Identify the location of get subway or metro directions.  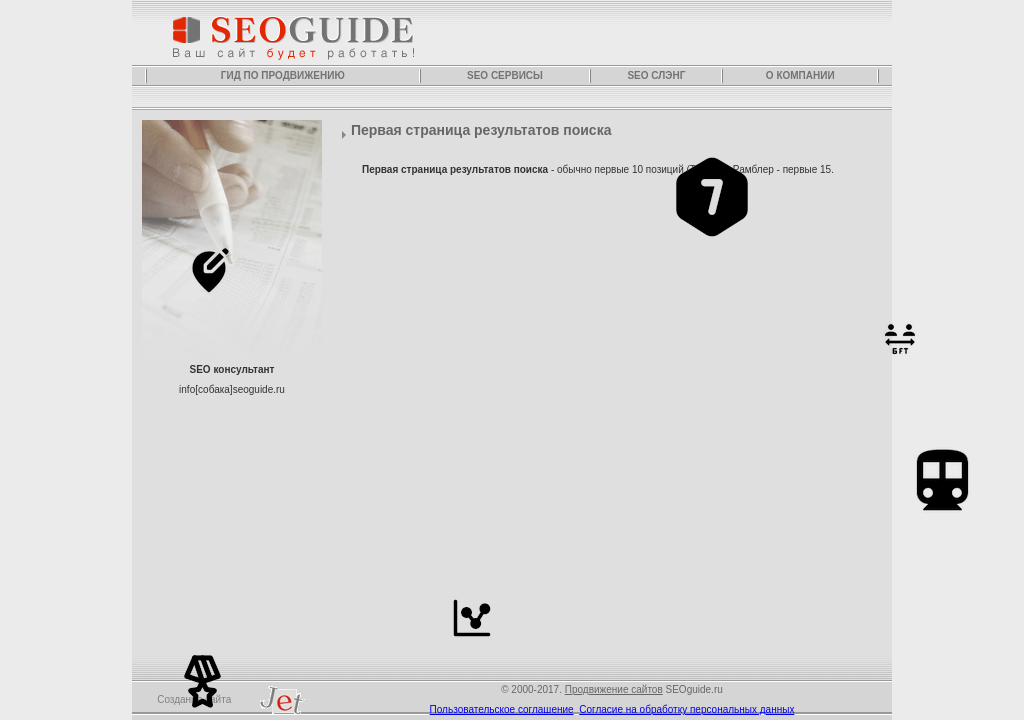
(942, 481).